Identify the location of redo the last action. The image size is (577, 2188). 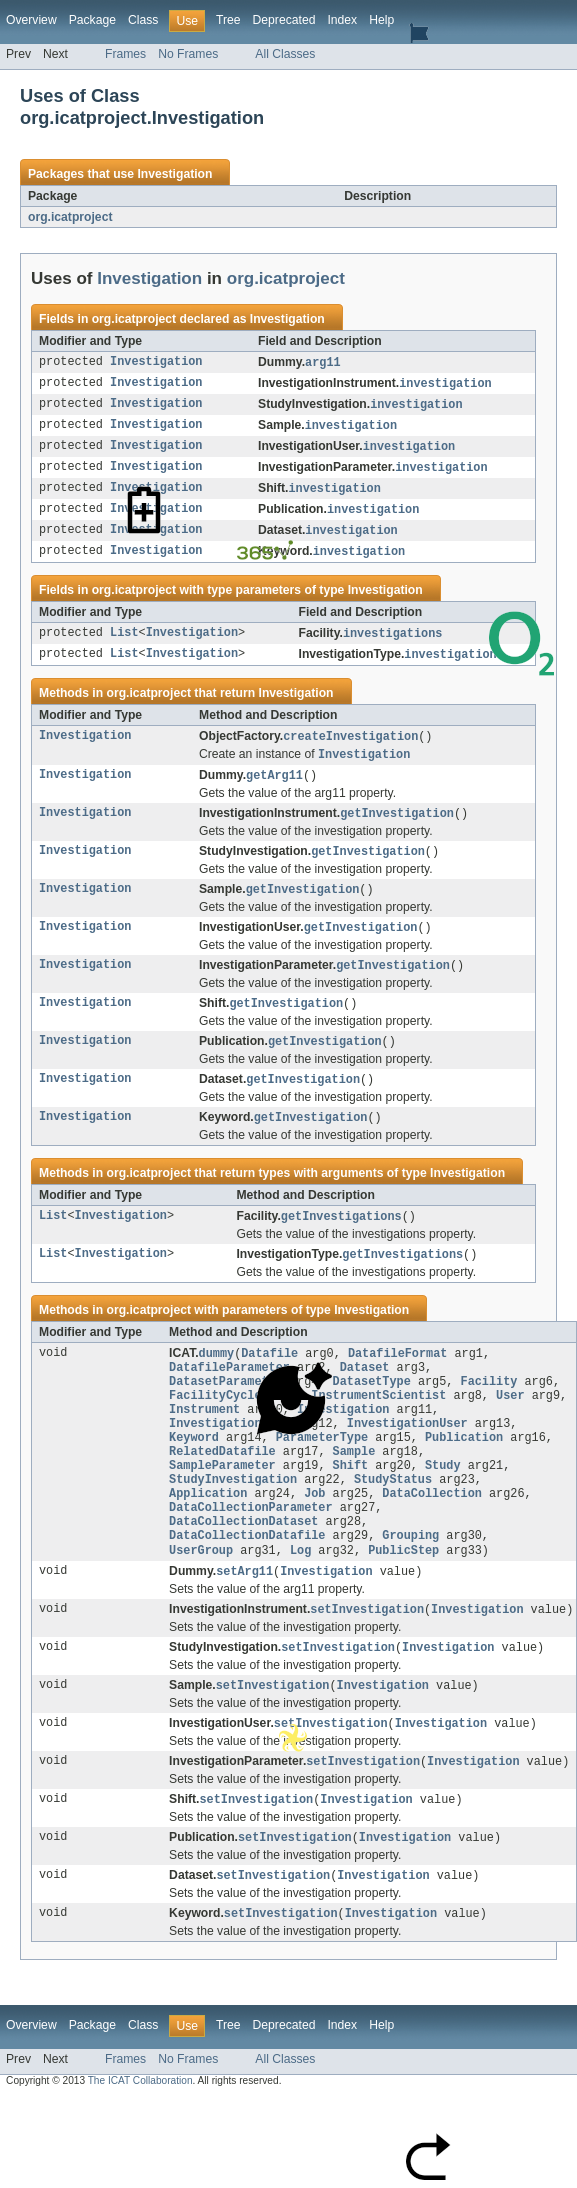
(427, 2159).